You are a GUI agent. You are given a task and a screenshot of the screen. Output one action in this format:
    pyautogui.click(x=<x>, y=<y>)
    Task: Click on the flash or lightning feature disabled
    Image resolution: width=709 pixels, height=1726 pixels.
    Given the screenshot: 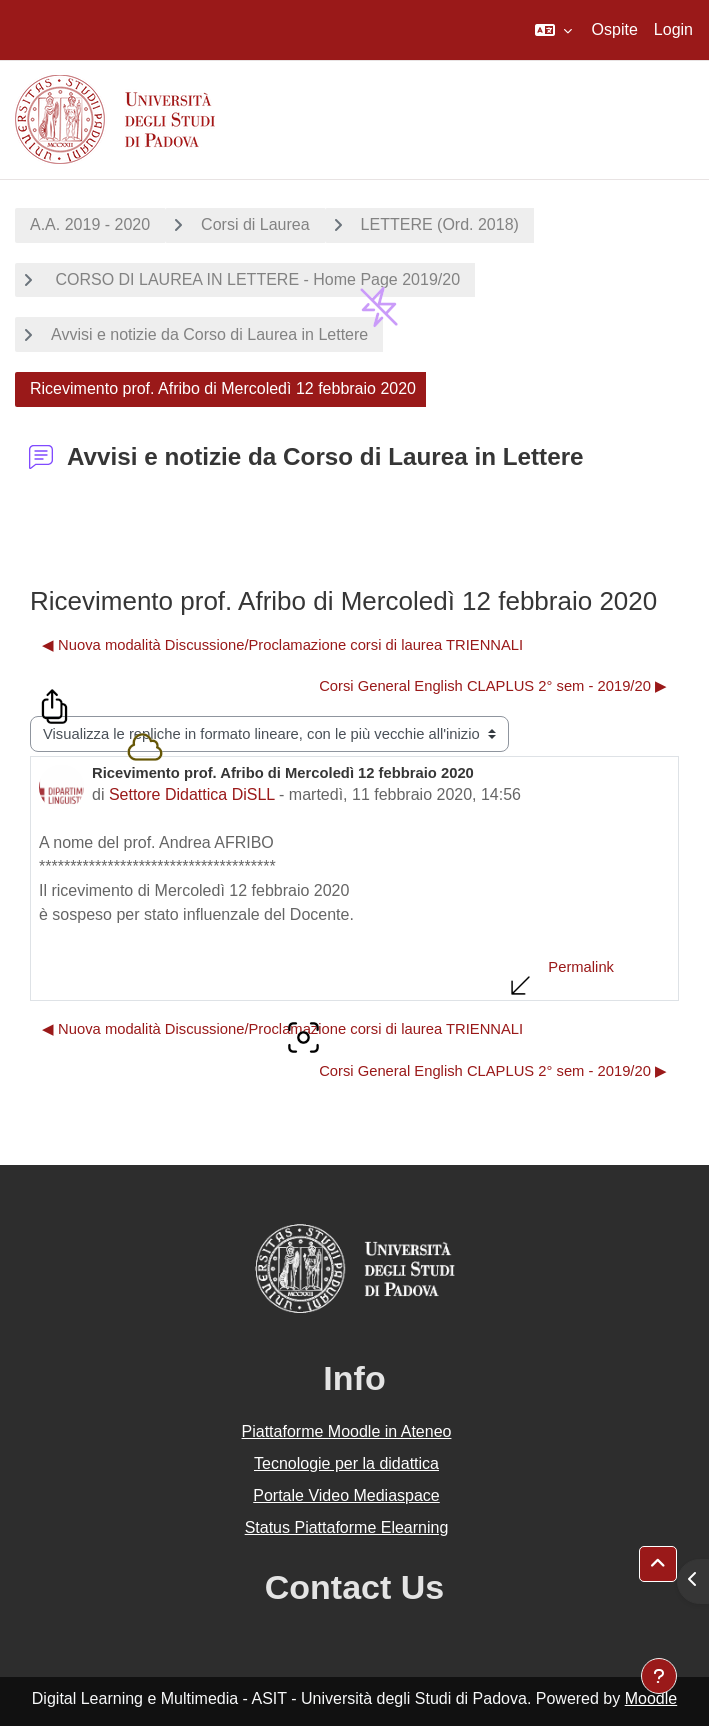 What is the action you would take?
    pyautogui.click(x=379, y=307)
    